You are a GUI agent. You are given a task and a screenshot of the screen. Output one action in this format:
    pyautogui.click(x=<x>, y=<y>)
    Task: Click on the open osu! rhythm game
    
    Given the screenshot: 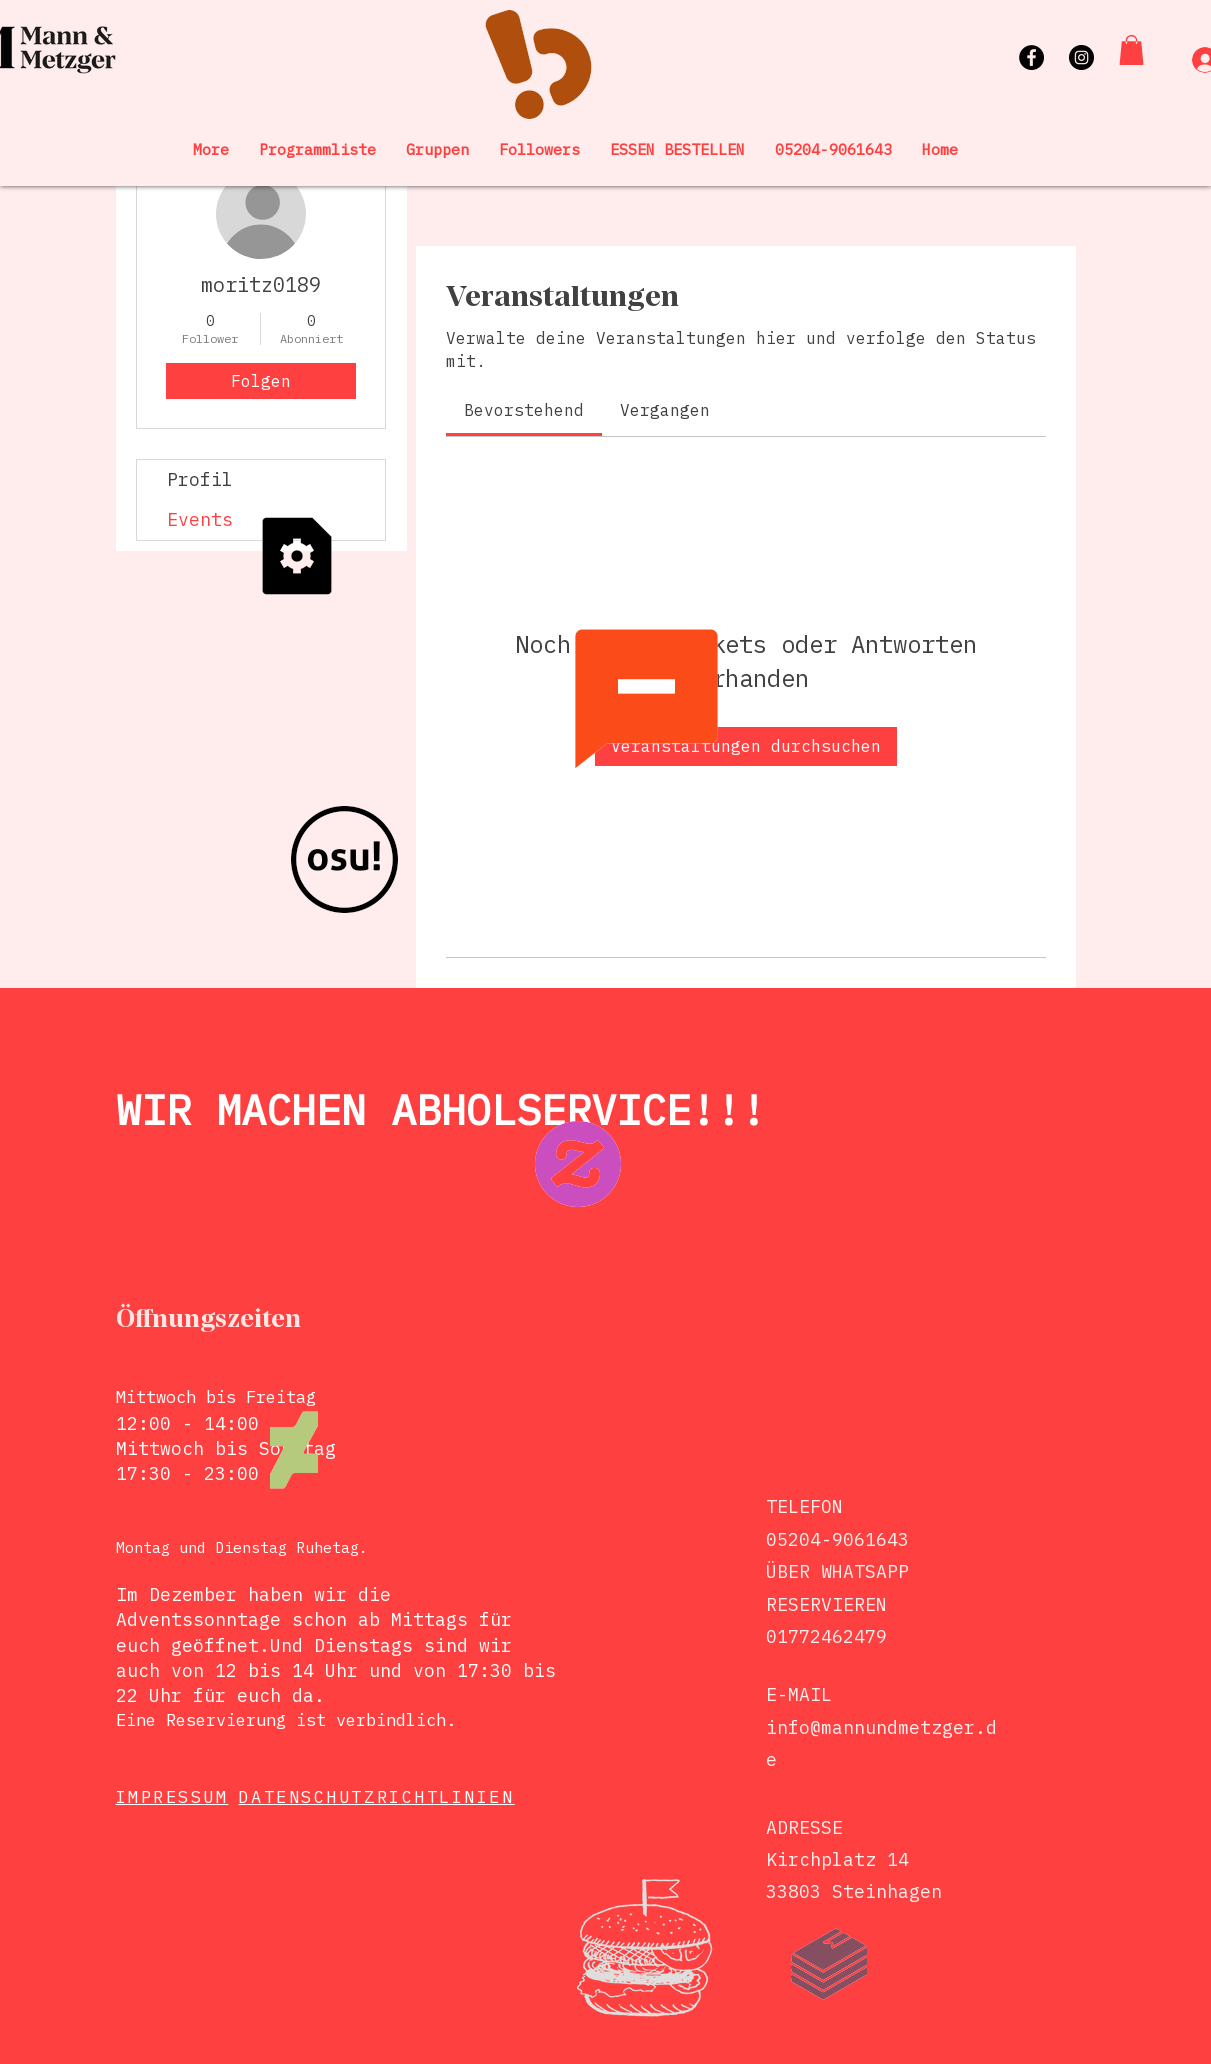 What is the action you would take?
    pyautogui.click(x=344, y=859)
    